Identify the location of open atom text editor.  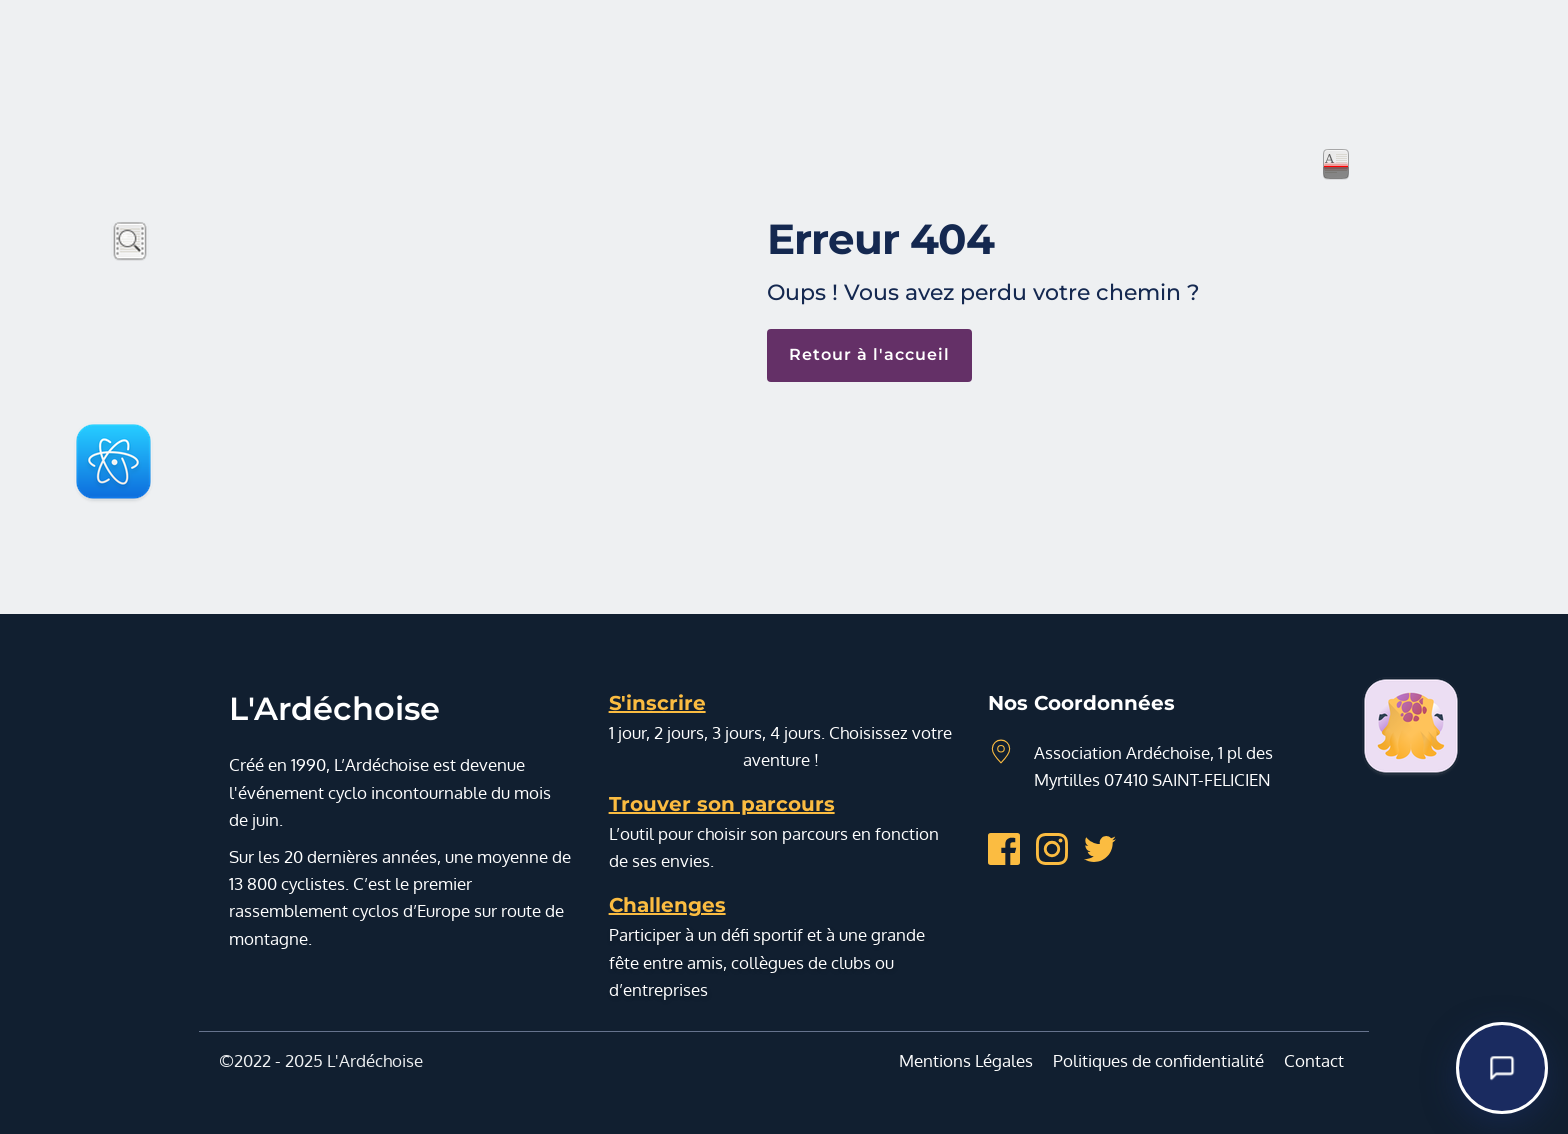
(113, 461).